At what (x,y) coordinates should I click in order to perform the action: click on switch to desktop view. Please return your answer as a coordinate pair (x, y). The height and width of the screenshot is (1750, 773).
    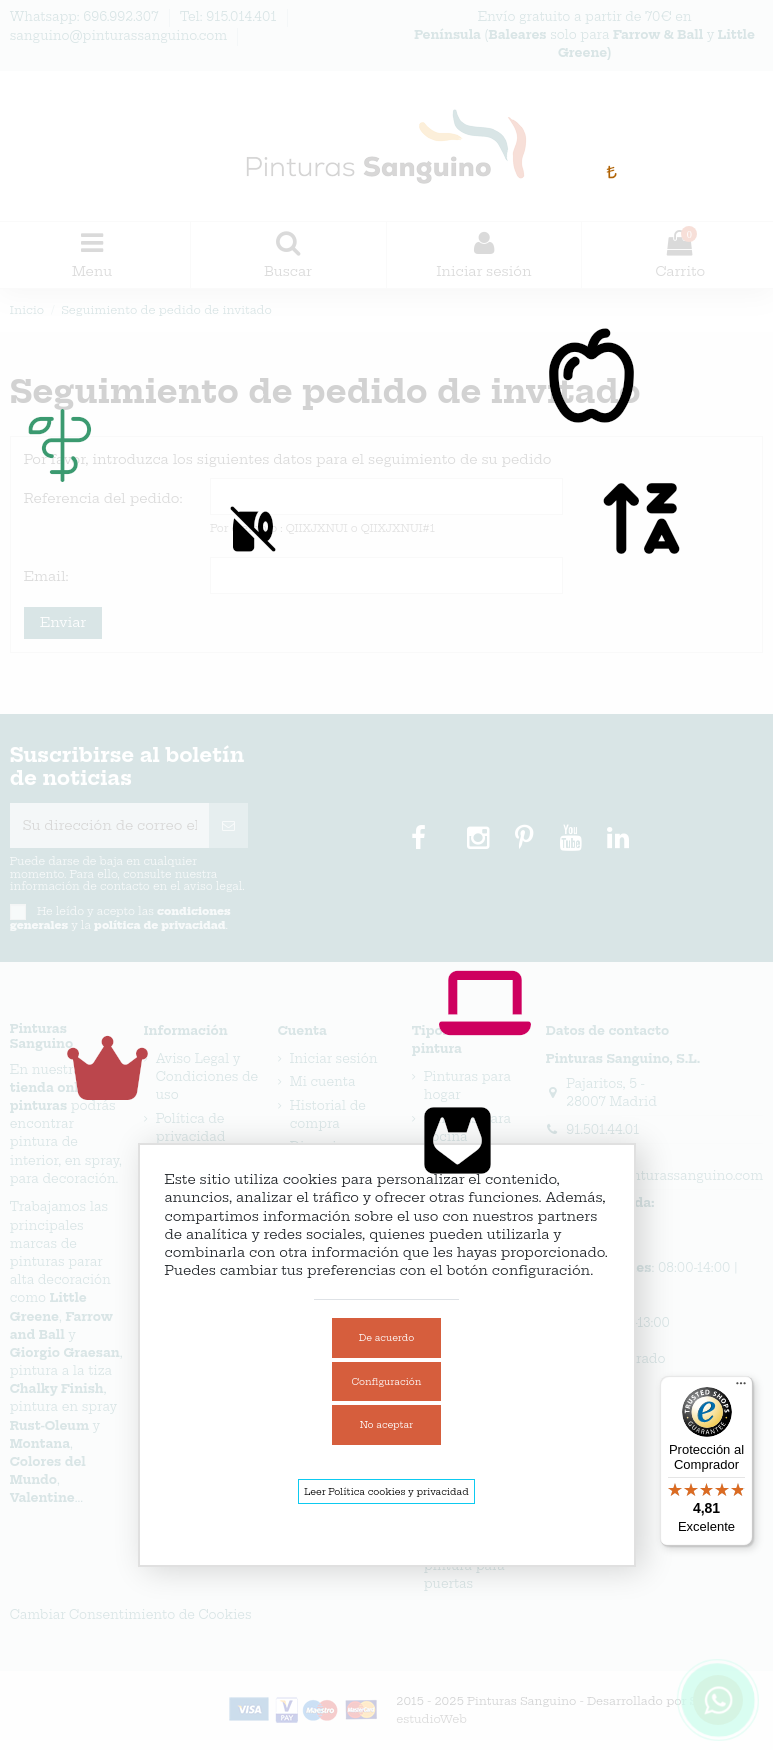
    Looking at the image, I should click on (485, 1003).